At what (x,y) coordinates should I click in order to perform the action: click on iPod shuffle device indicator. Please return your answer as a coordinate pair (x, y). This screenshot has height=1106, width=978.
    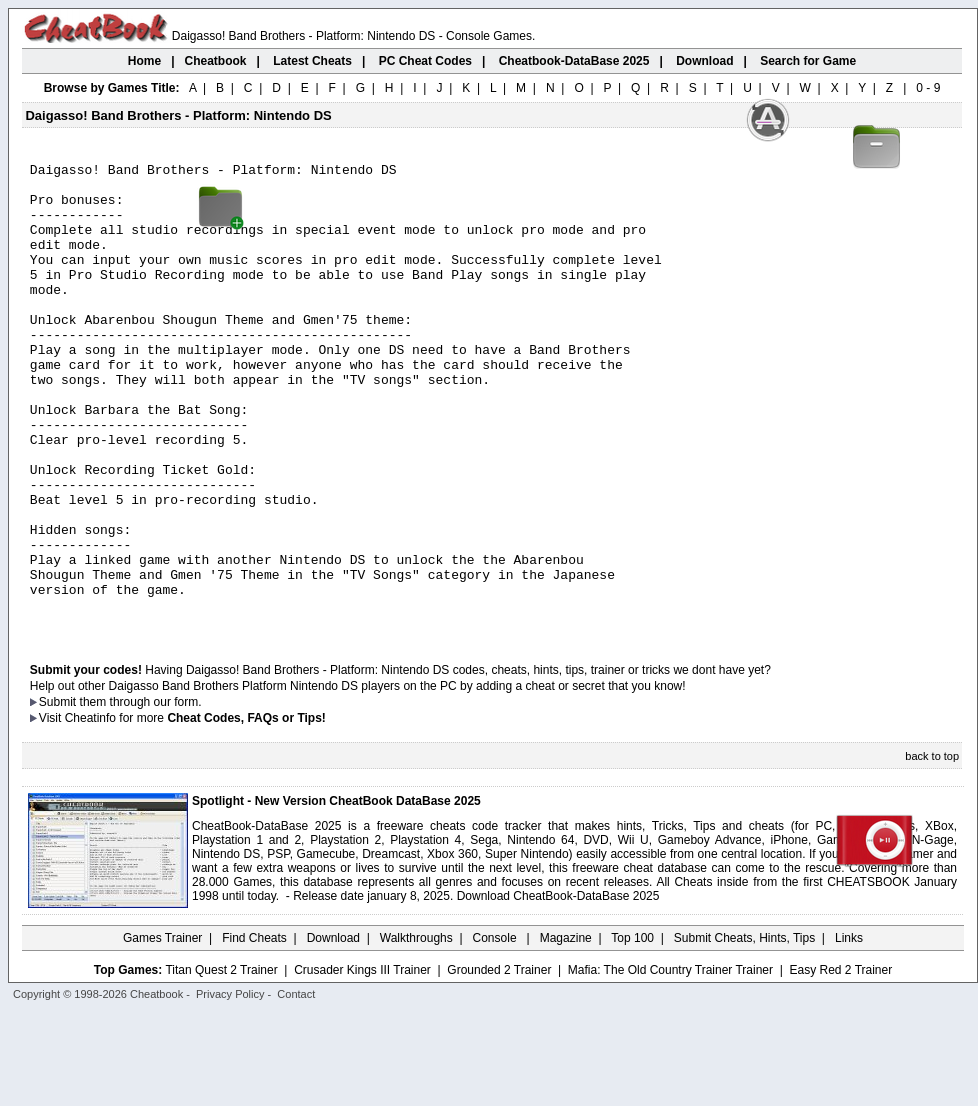
    Looking at the image, I should click on (874, 826).